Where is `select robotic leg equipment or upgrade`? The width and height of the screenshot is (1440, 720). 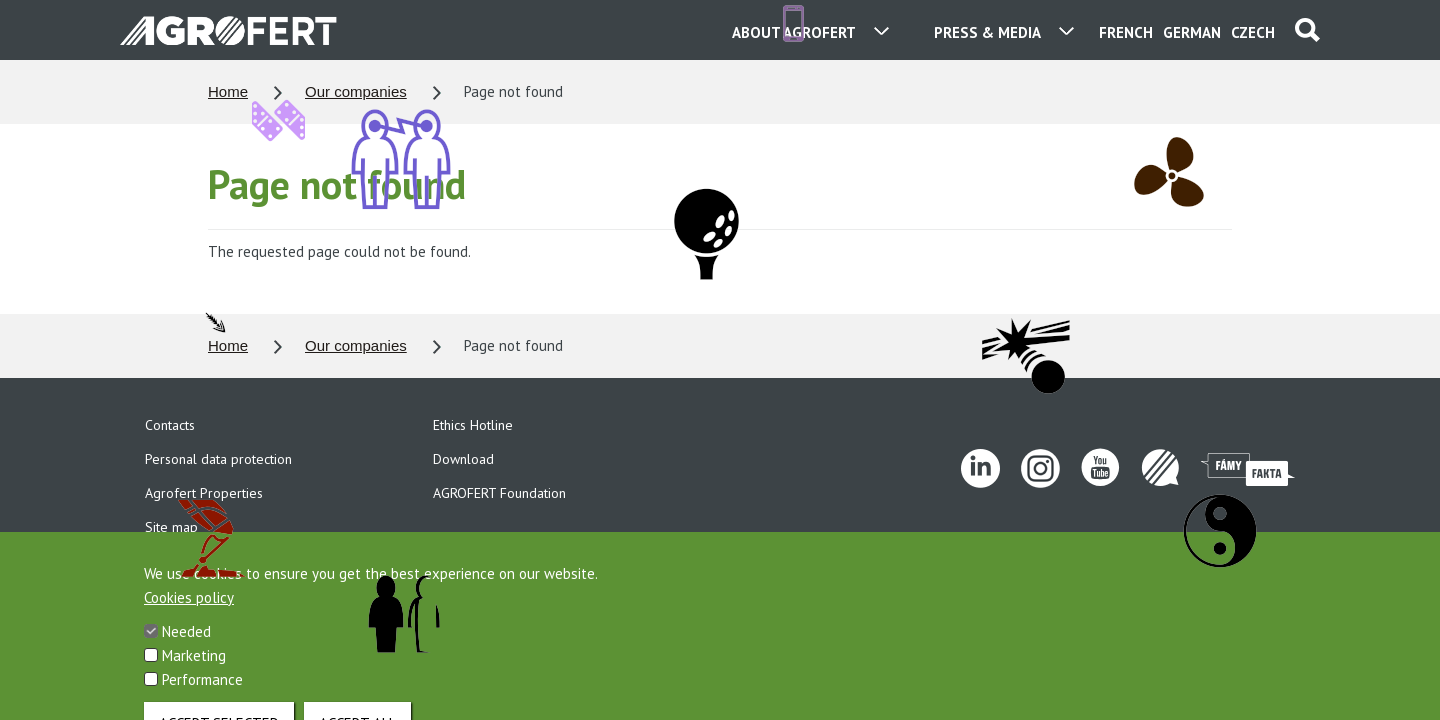 select robotic leg equipment or upgrade is located at coordinates (212, 539).